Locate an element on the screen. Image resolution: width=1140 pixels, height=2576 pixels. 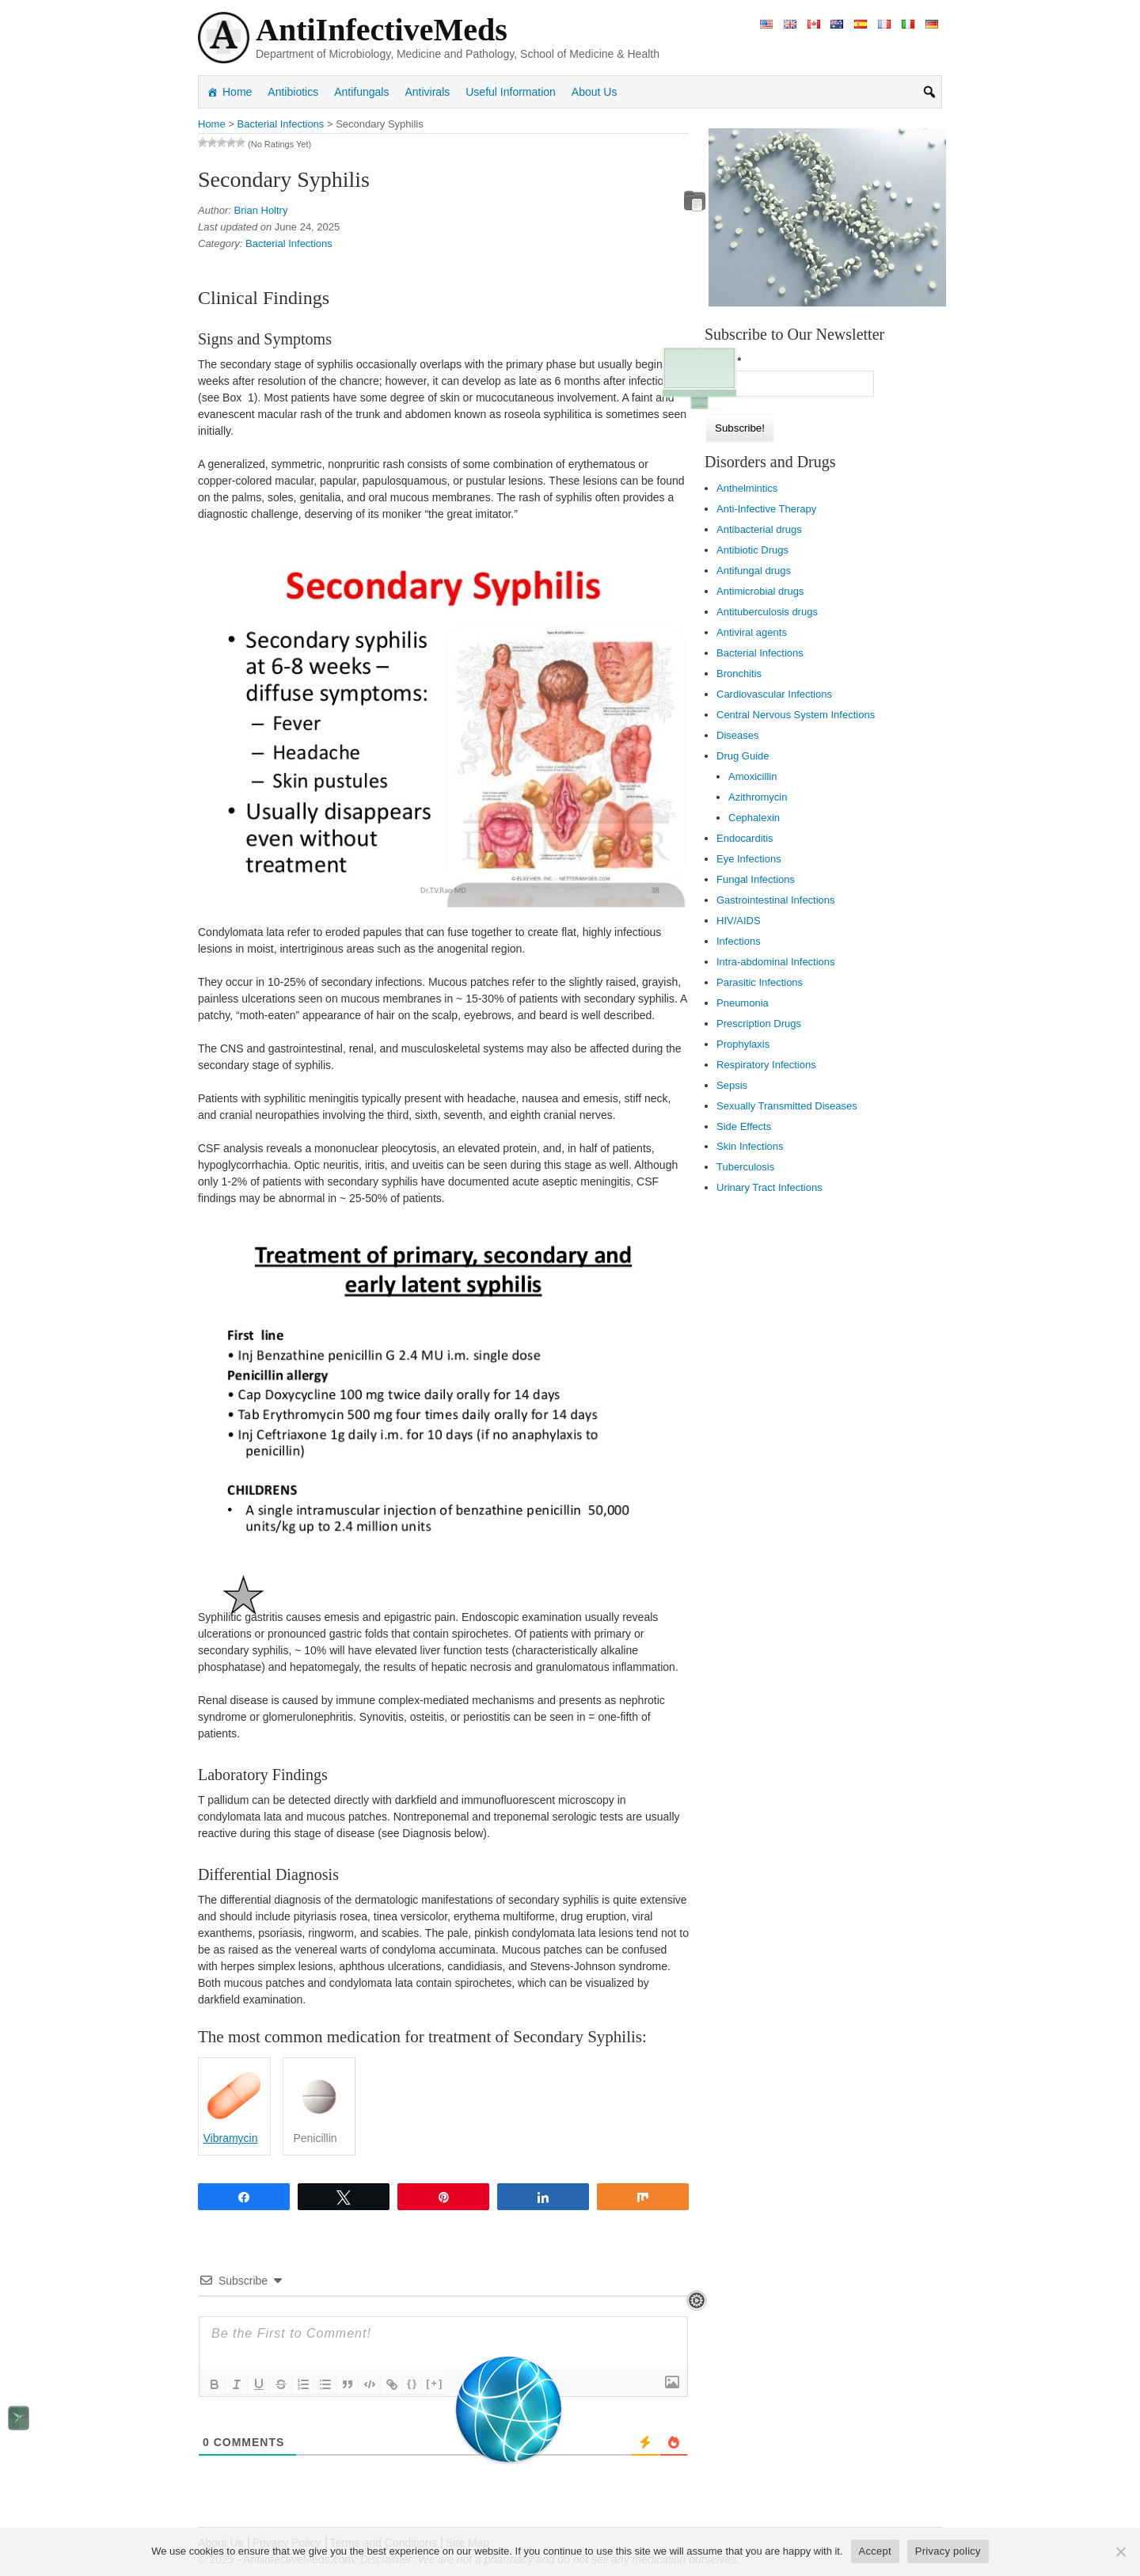
select green iMac as your device type is located at coordinates (699, 376).